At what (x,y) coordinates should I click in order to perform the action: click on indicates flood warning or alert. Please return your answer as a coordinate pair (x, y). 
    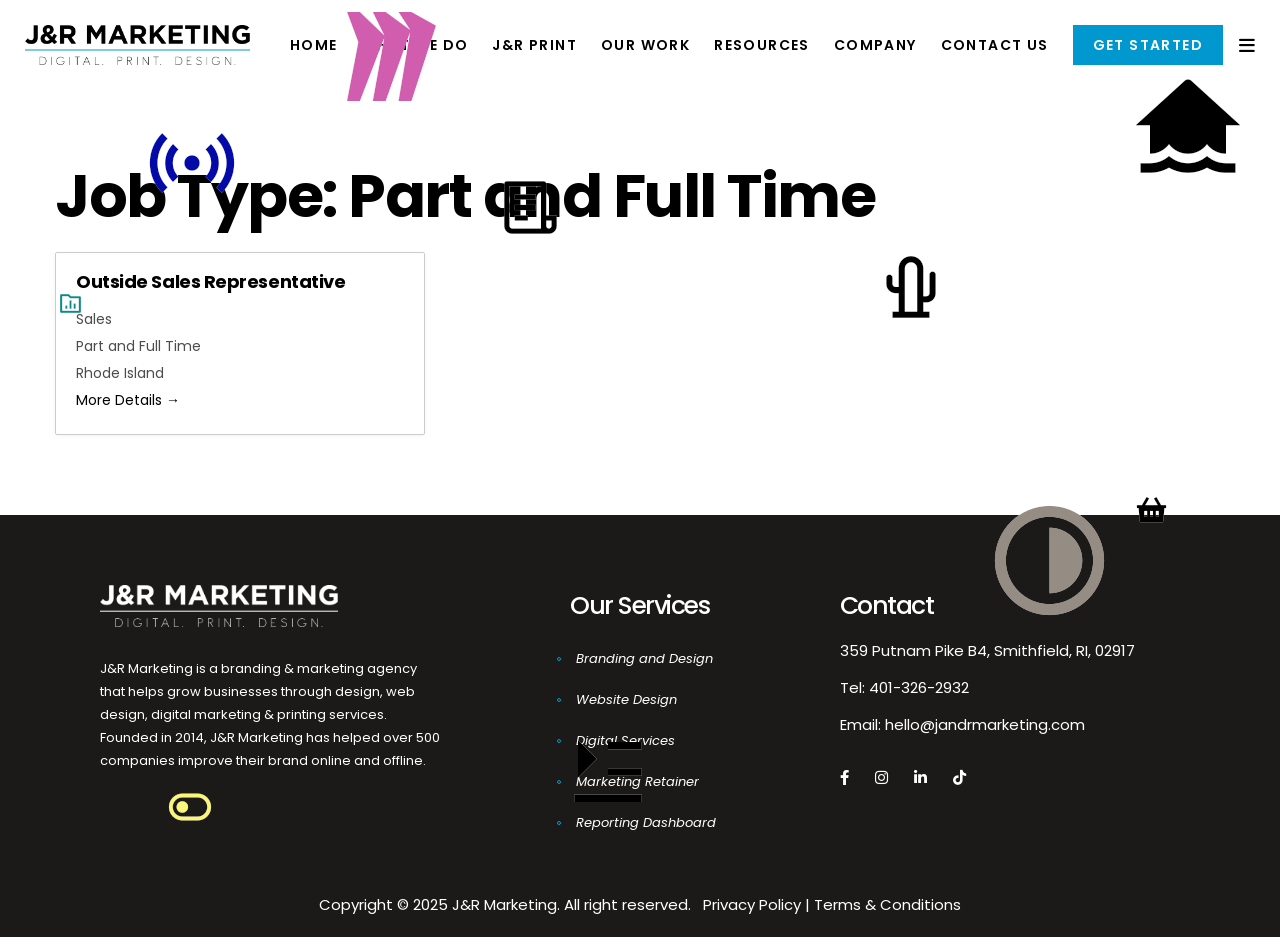
    Looking at the image, I should click on (1188, 130).